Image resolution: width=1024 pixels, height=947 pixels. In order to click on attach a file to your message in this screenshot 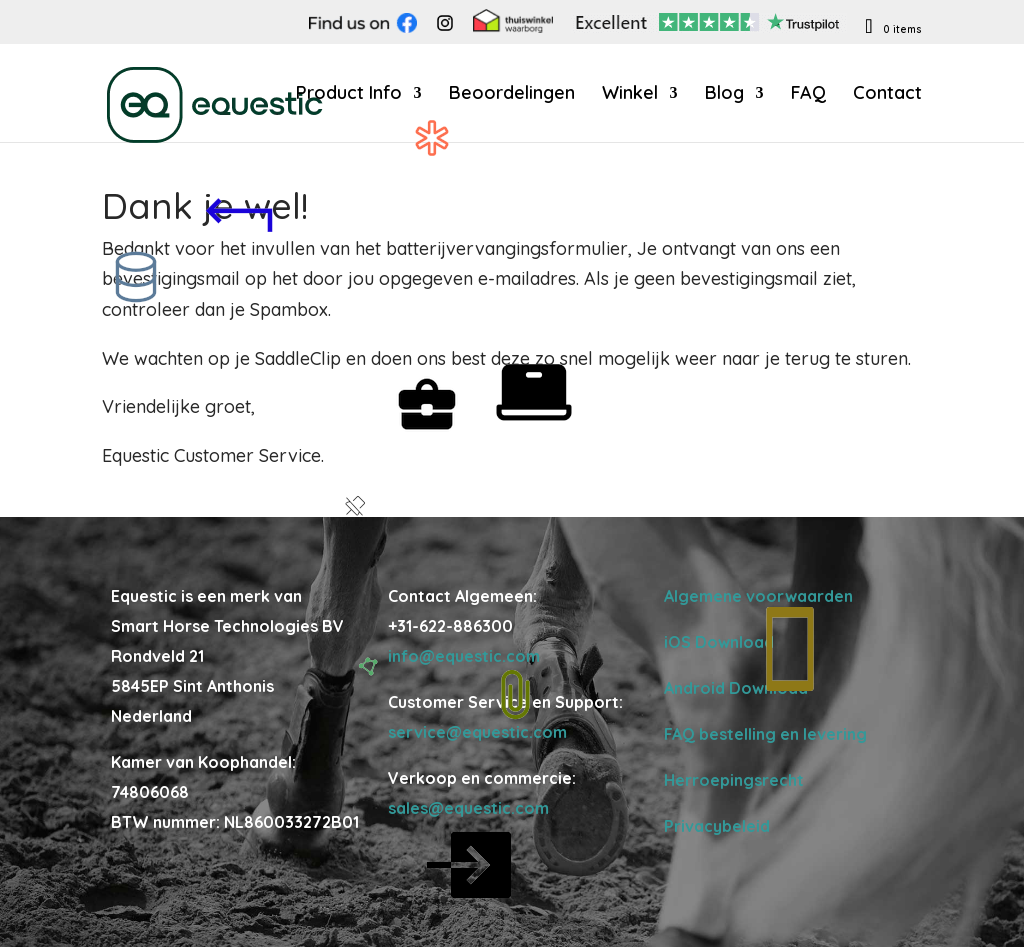, I will do `click(515, 694)`.